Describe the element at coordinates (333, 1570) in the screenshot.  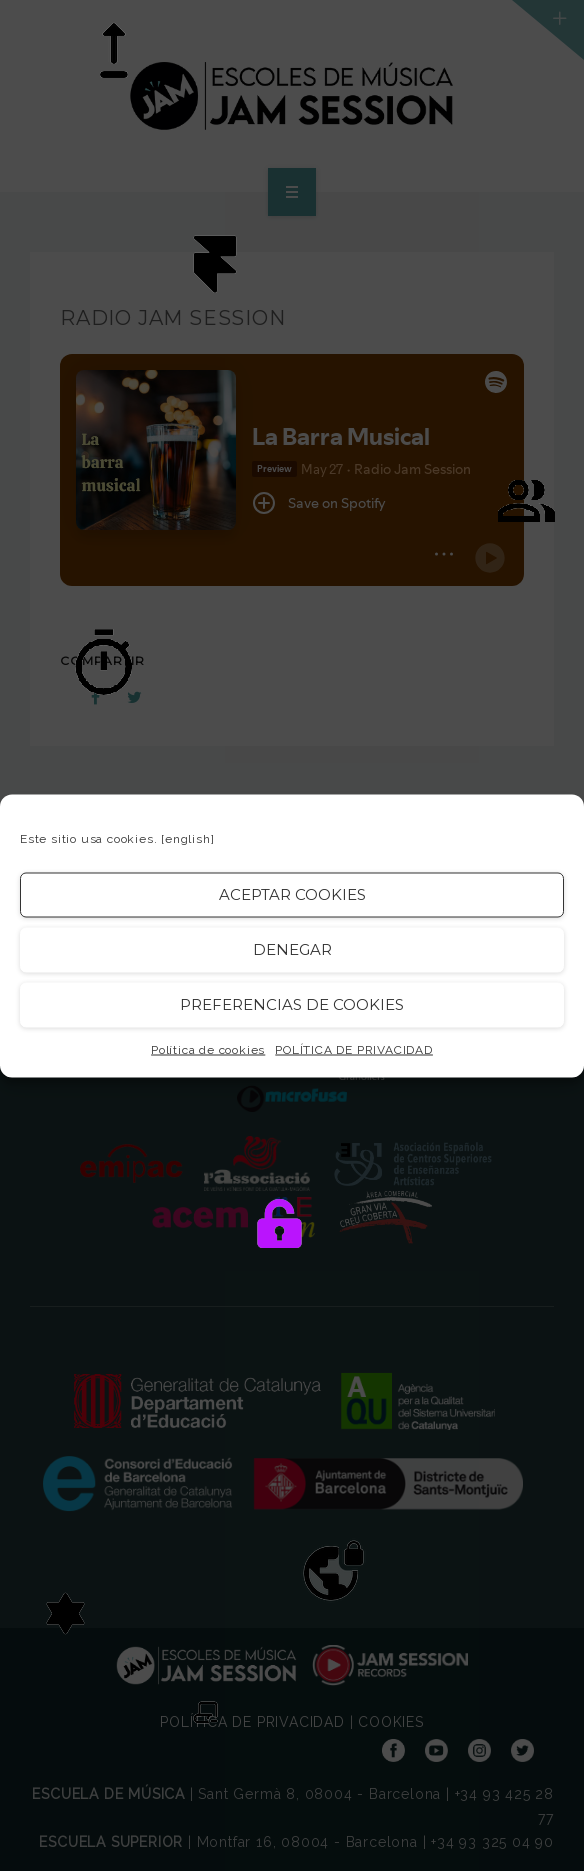
I see `indicates active VPN connection` at that location.